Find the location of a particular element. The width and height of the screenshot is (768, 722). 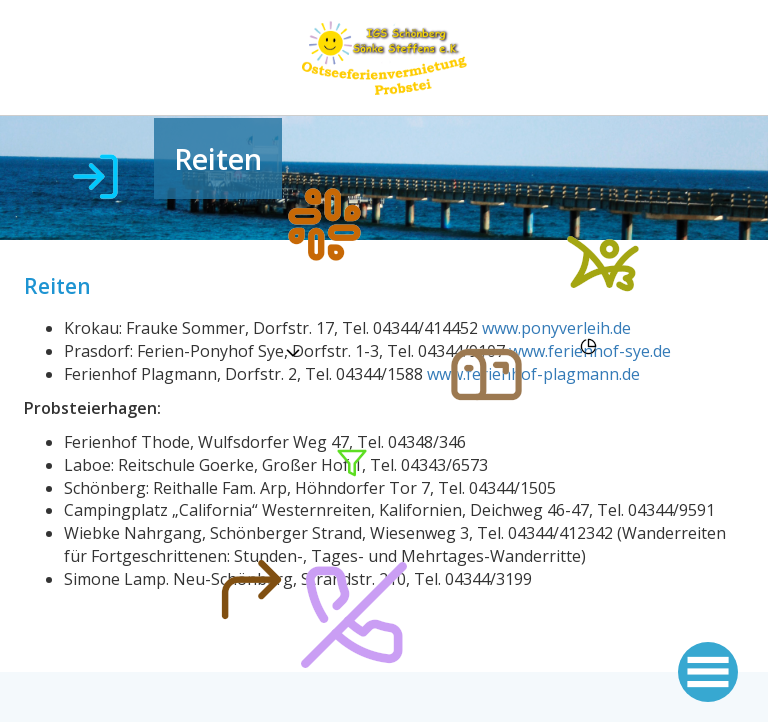

mute or decline an incoming call is located at coordinates (354, 615).